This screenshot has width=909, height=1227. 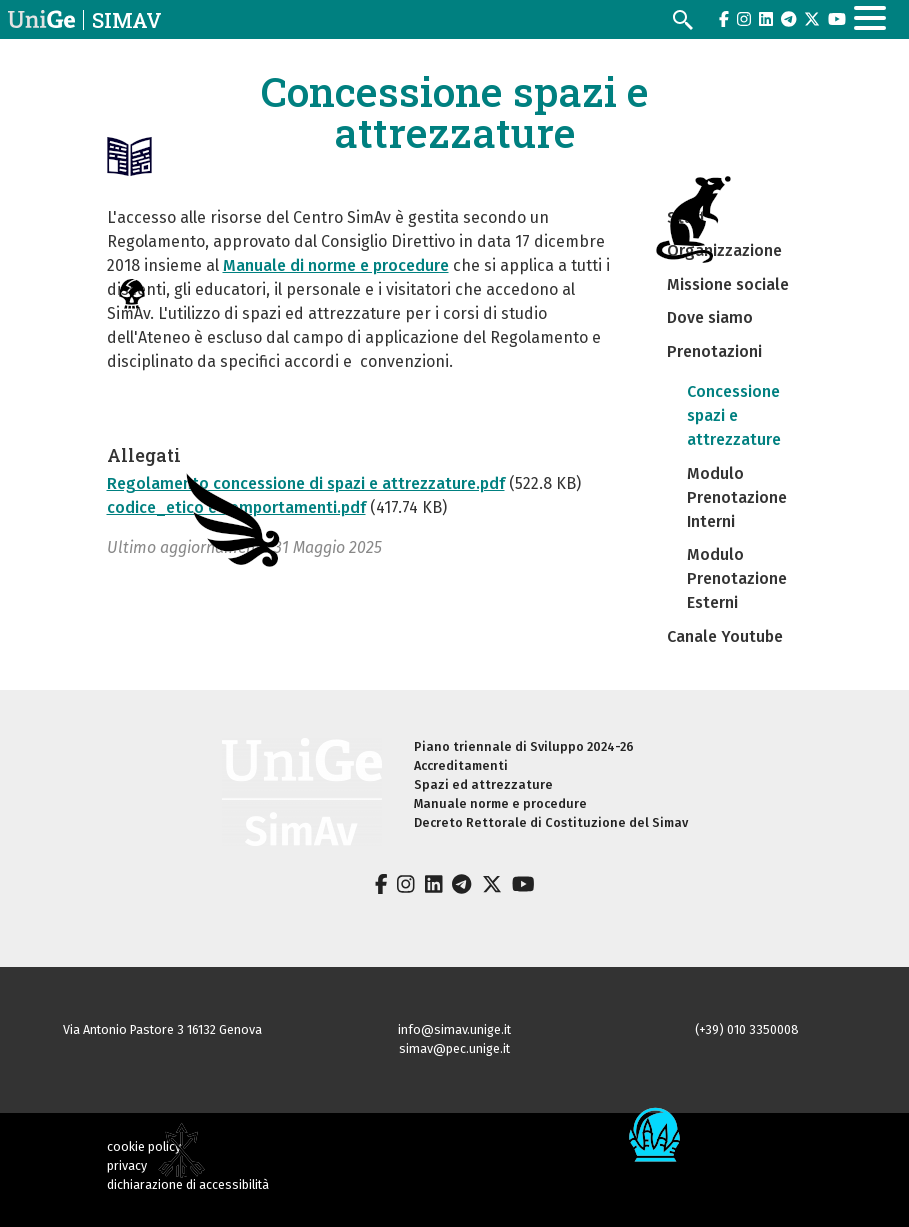 What do you see at coordinates (655, 1133) in the screenshot?
I see `view dragon companion or pet status` at bounding box center [655, 1133].